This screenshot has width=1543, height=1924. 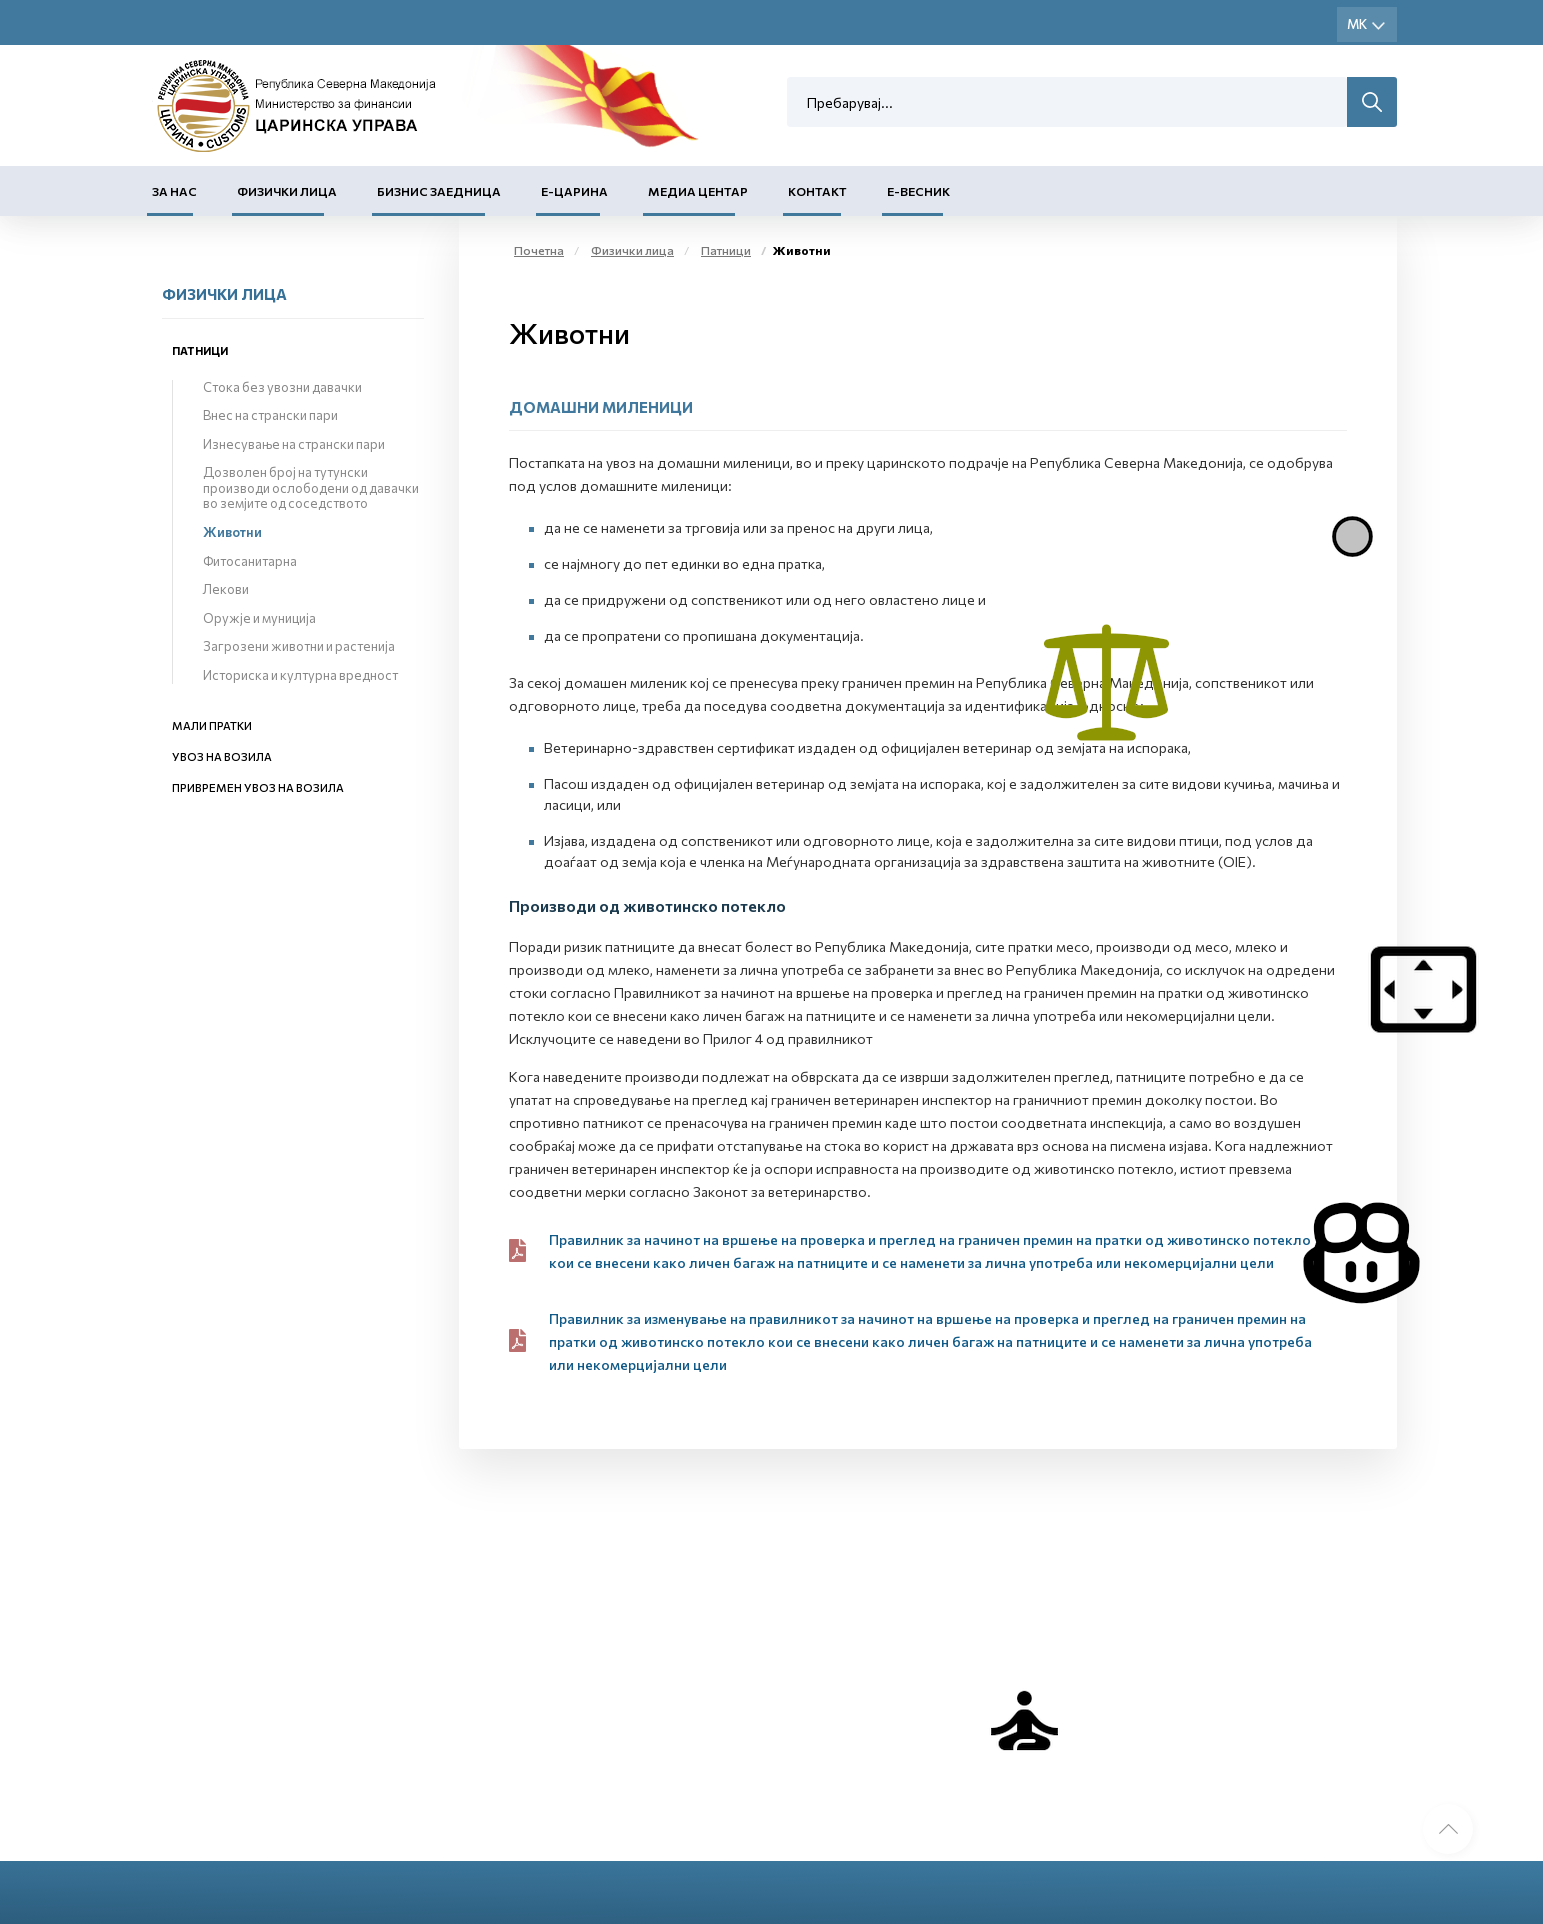 I want to click on access meditation or mindfulness features, so click(x=1024, y=1720).